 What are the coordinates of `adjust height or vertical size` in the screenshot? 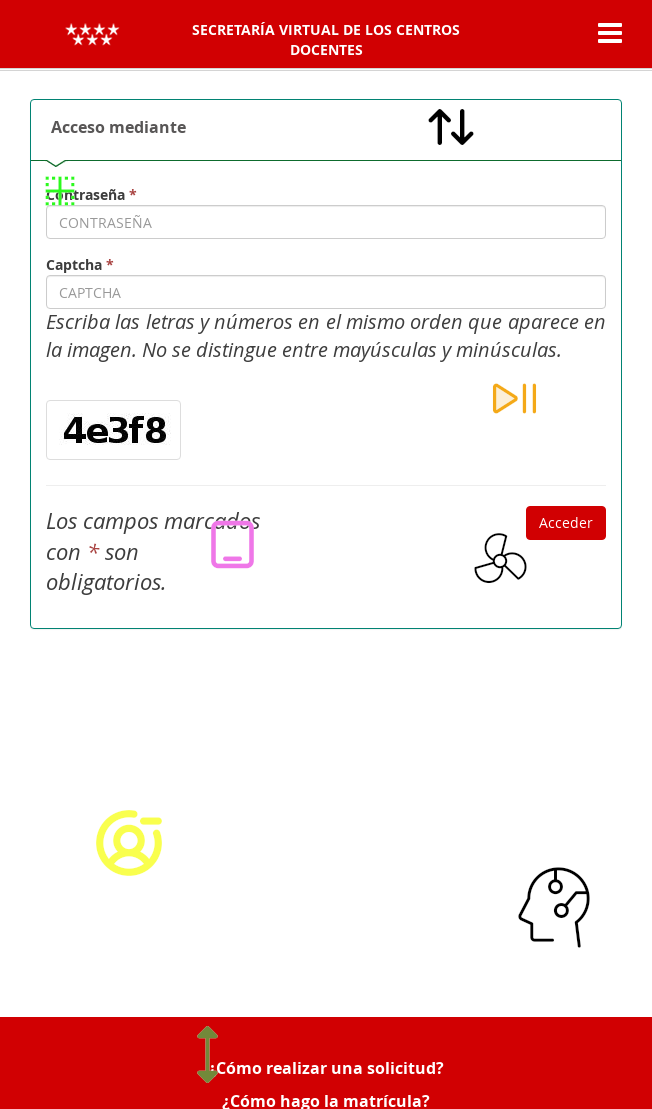 It's located at (207, 1054).